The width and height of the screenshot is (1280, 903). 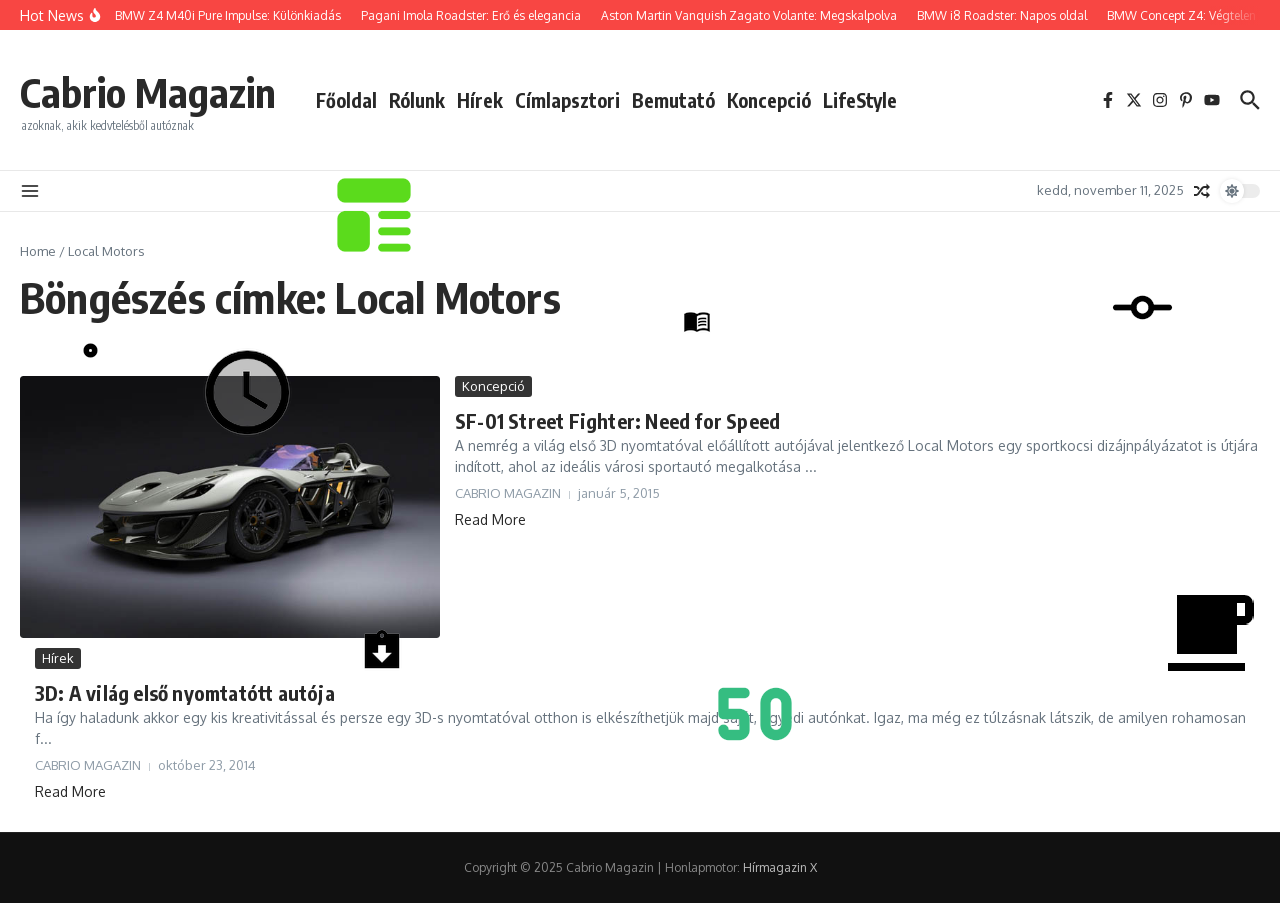 What do you see at coordinates (755, 714) in the screenshot?
I see `indicates a count or quantity of 50` at bounding box center [755, 714].